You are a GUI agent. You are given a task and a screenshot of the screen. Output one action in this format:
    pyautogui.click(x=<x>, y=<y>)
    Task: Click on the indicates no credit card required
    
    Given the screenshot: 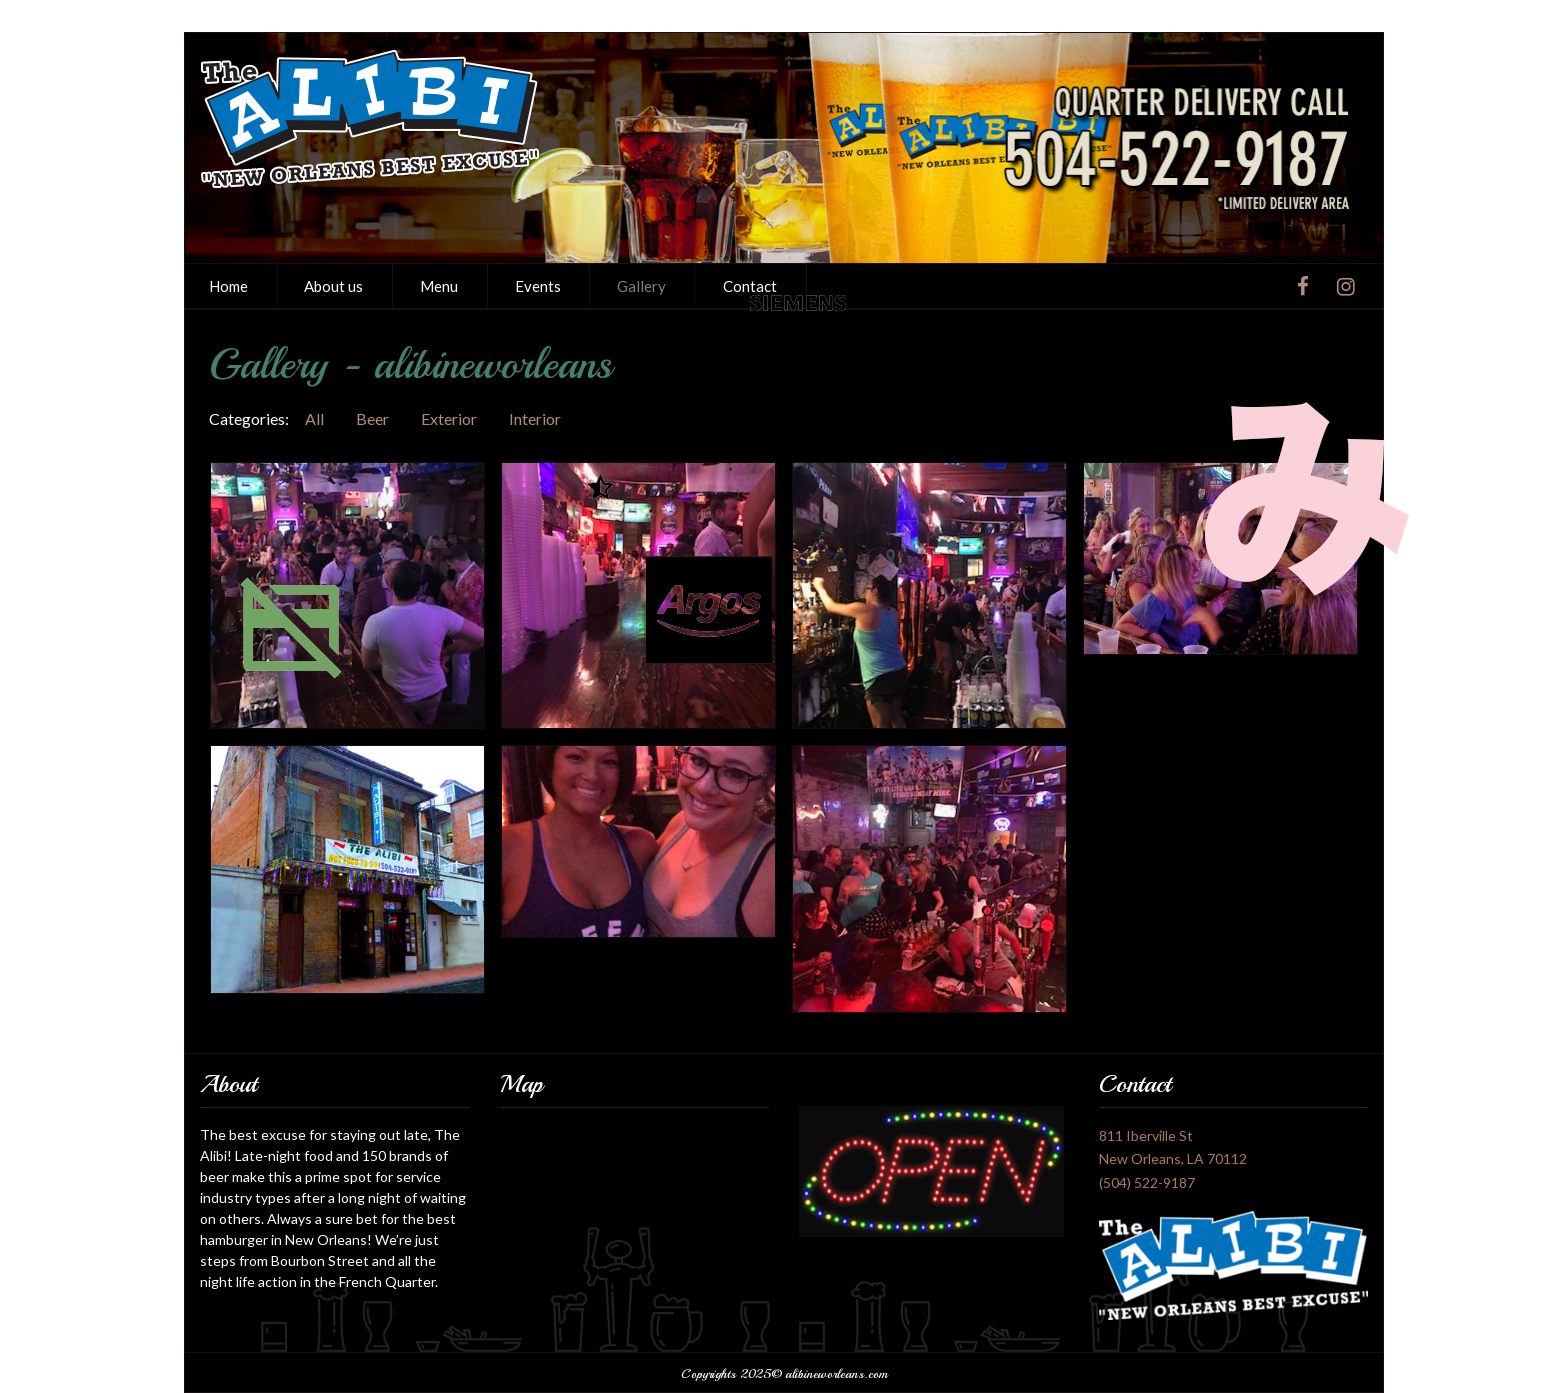 What is the action you would take?
    pyautogui.click(x=291, y=628)
    